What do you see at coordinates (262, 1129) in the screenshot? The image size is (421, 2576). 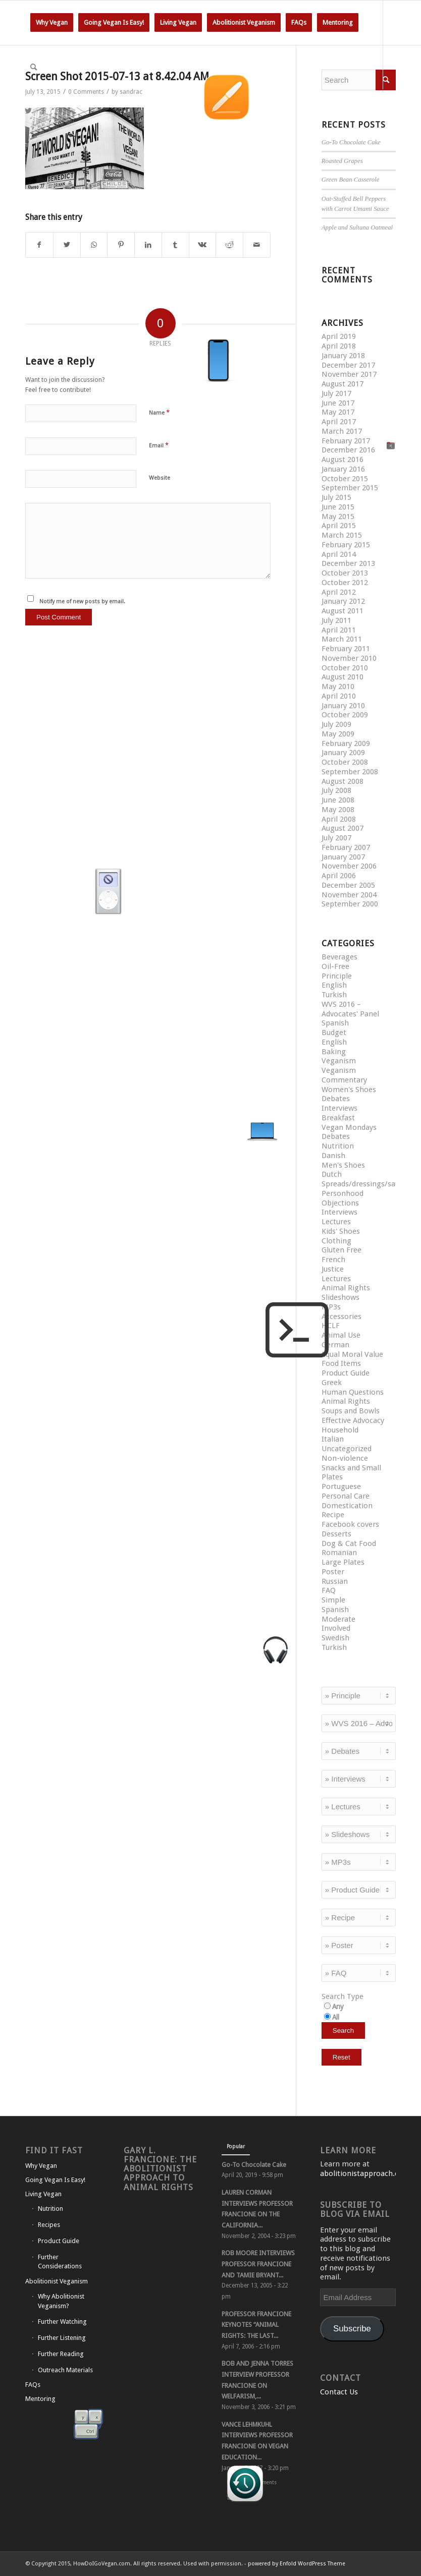 I see `represents this macbook pro in system settings` at bounding box center [262, 1129].